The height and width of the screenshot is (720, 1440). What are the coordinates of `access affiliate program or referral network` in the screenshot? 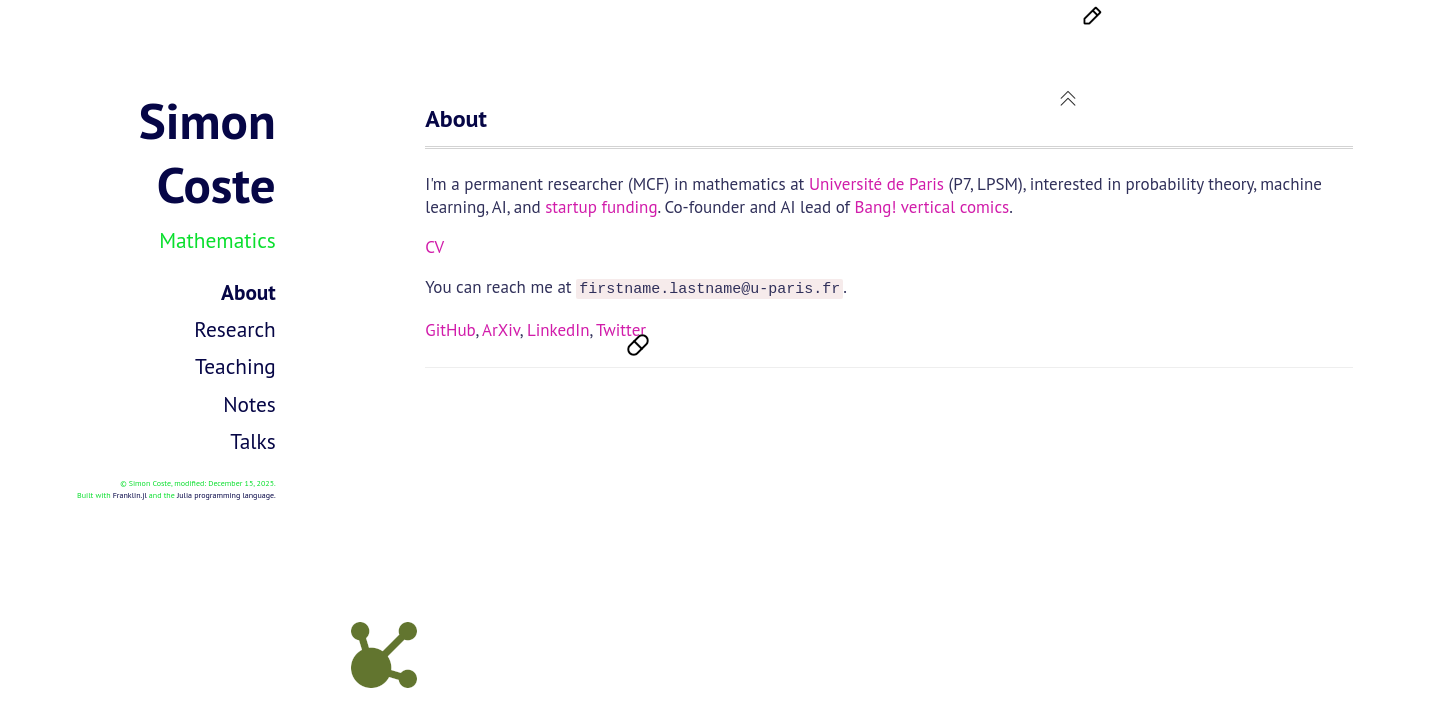 It's located at (384, 655).